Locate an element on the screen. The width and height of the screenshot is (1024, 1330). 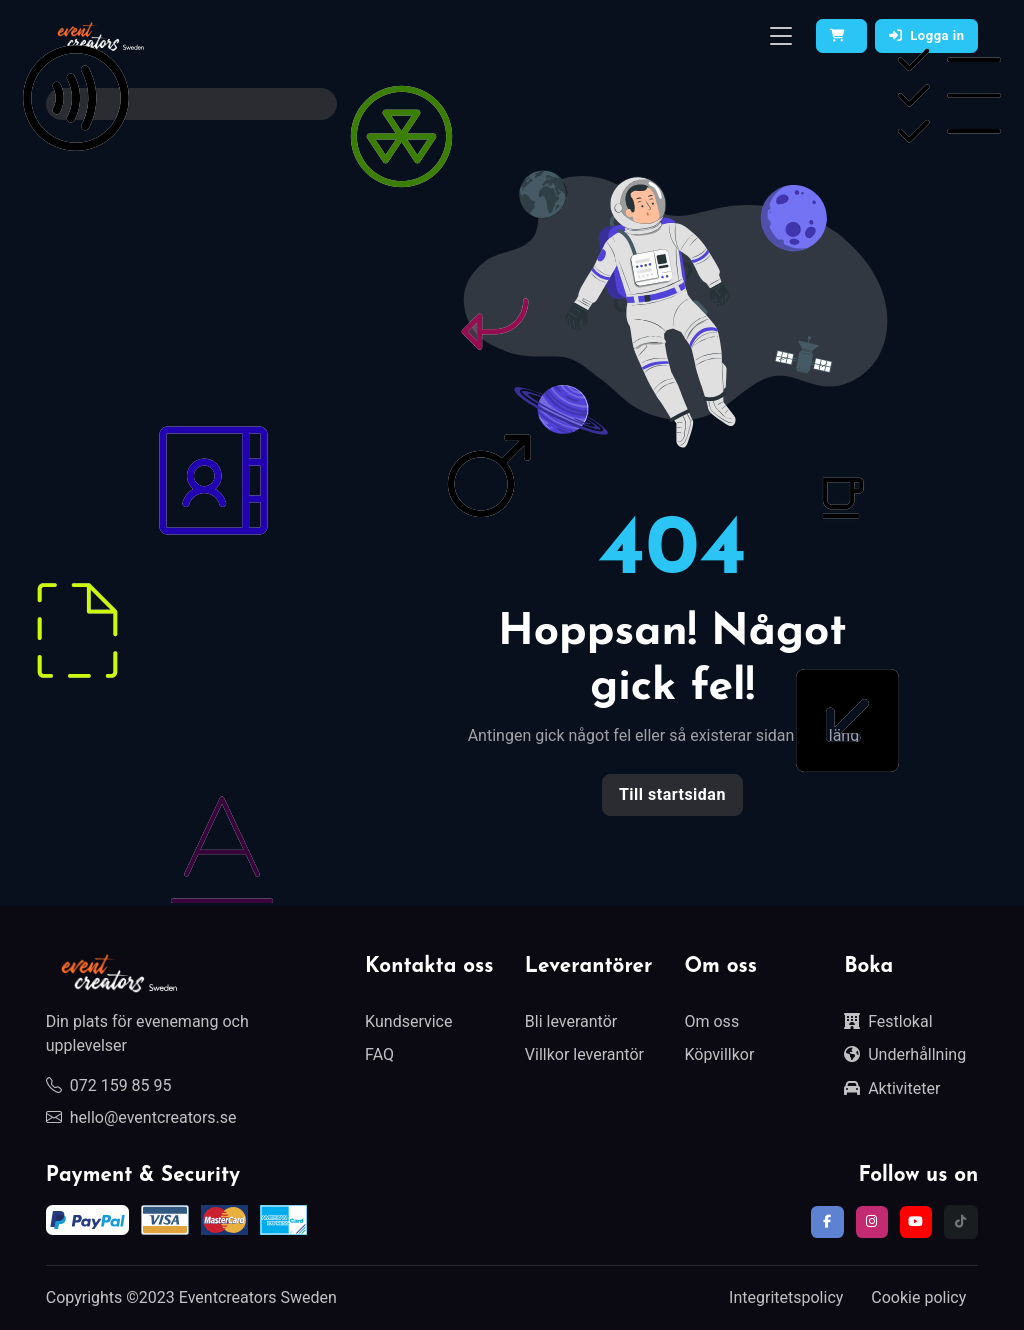
indicates male gender selection is located at coordinates (491, 474).